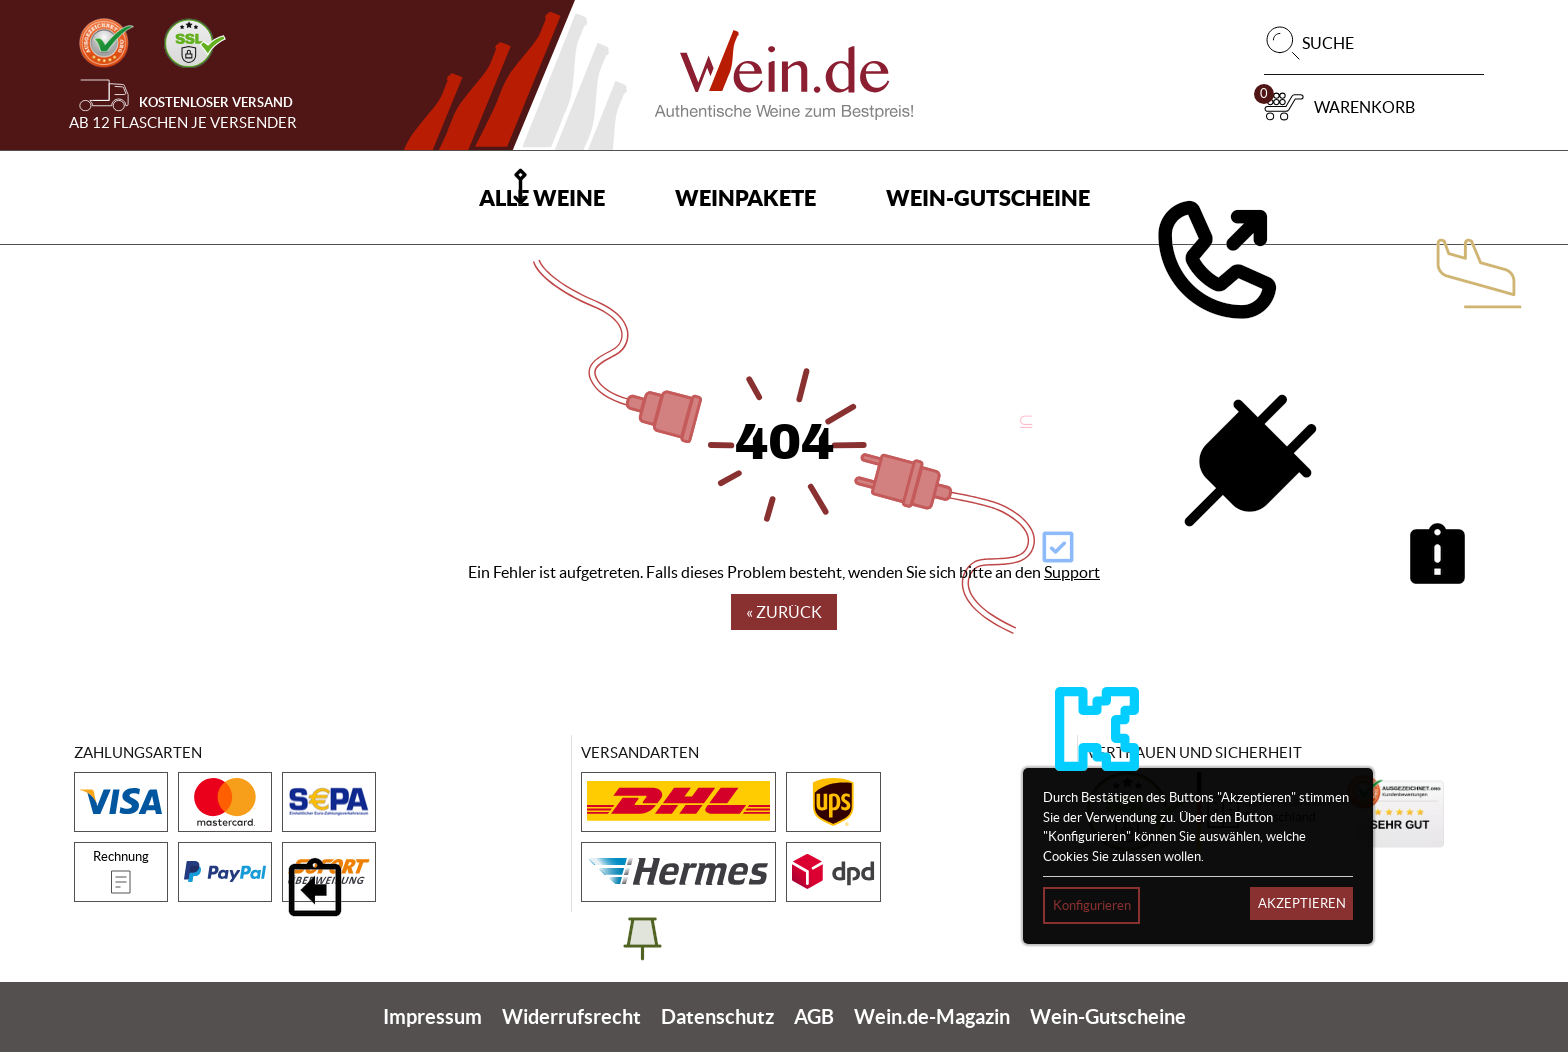 Image resolution: width=1568 pixels, height=1052 pixels. I want to click on make an outgoing call, so click(1219, 257).